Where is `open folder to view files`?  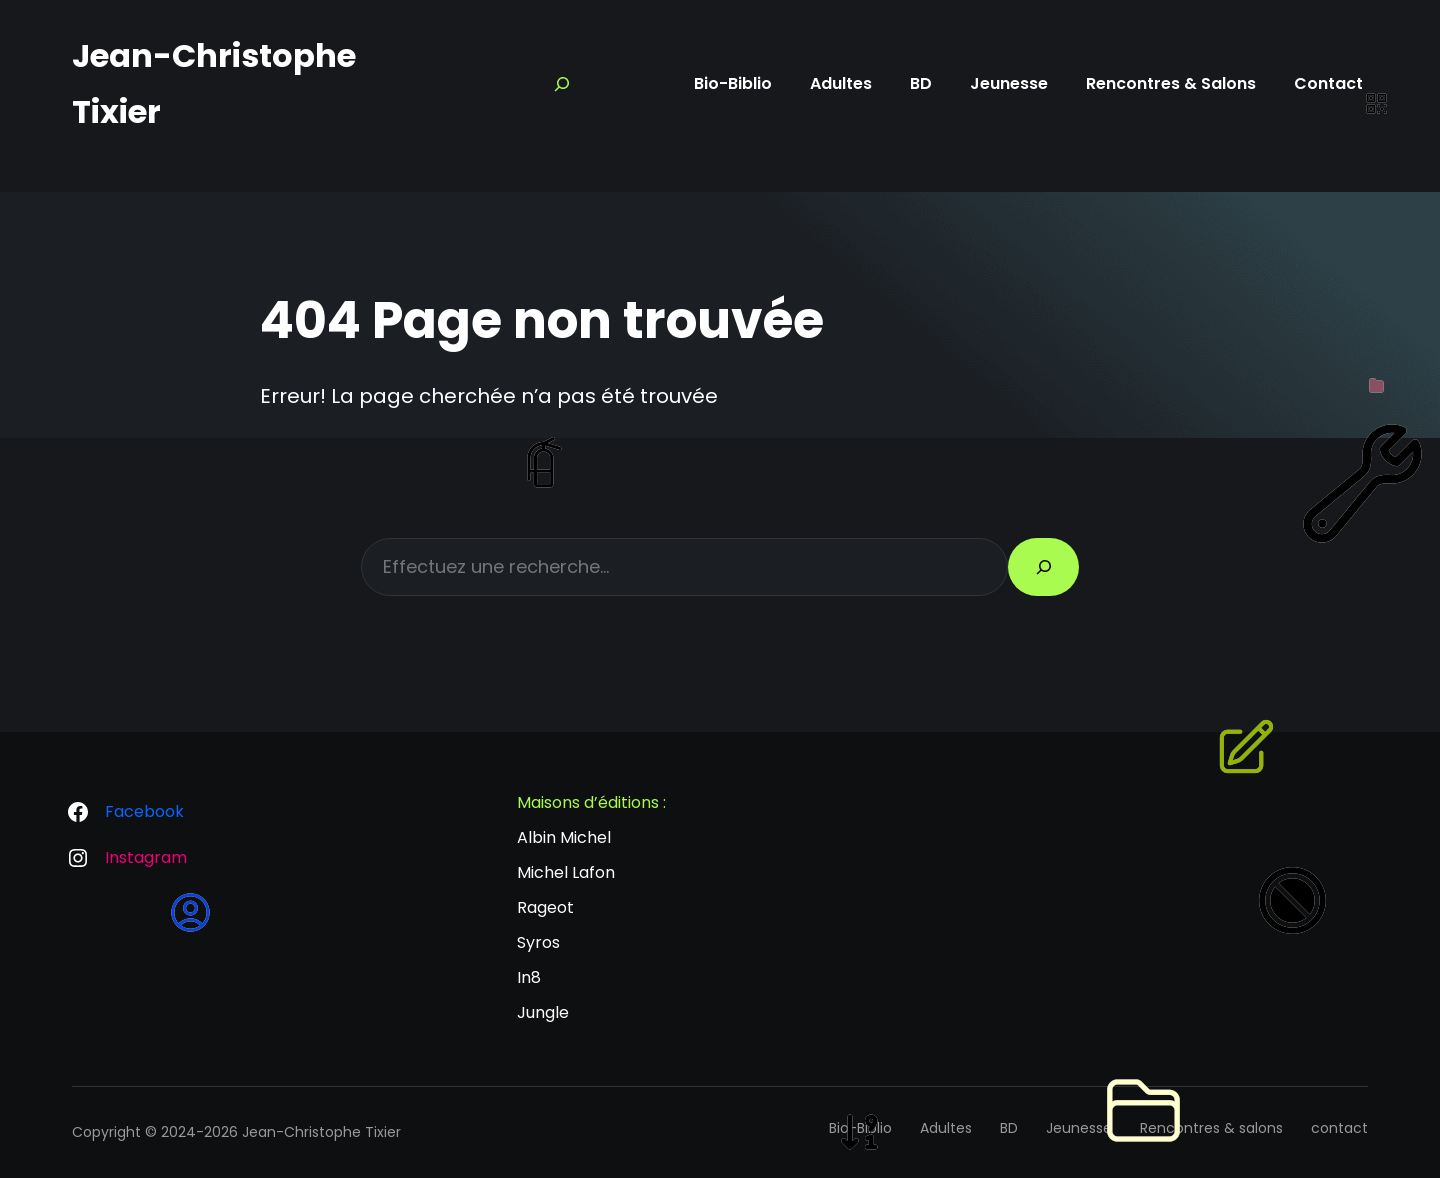
open folder to view files is located at coordinates (1376, 385).